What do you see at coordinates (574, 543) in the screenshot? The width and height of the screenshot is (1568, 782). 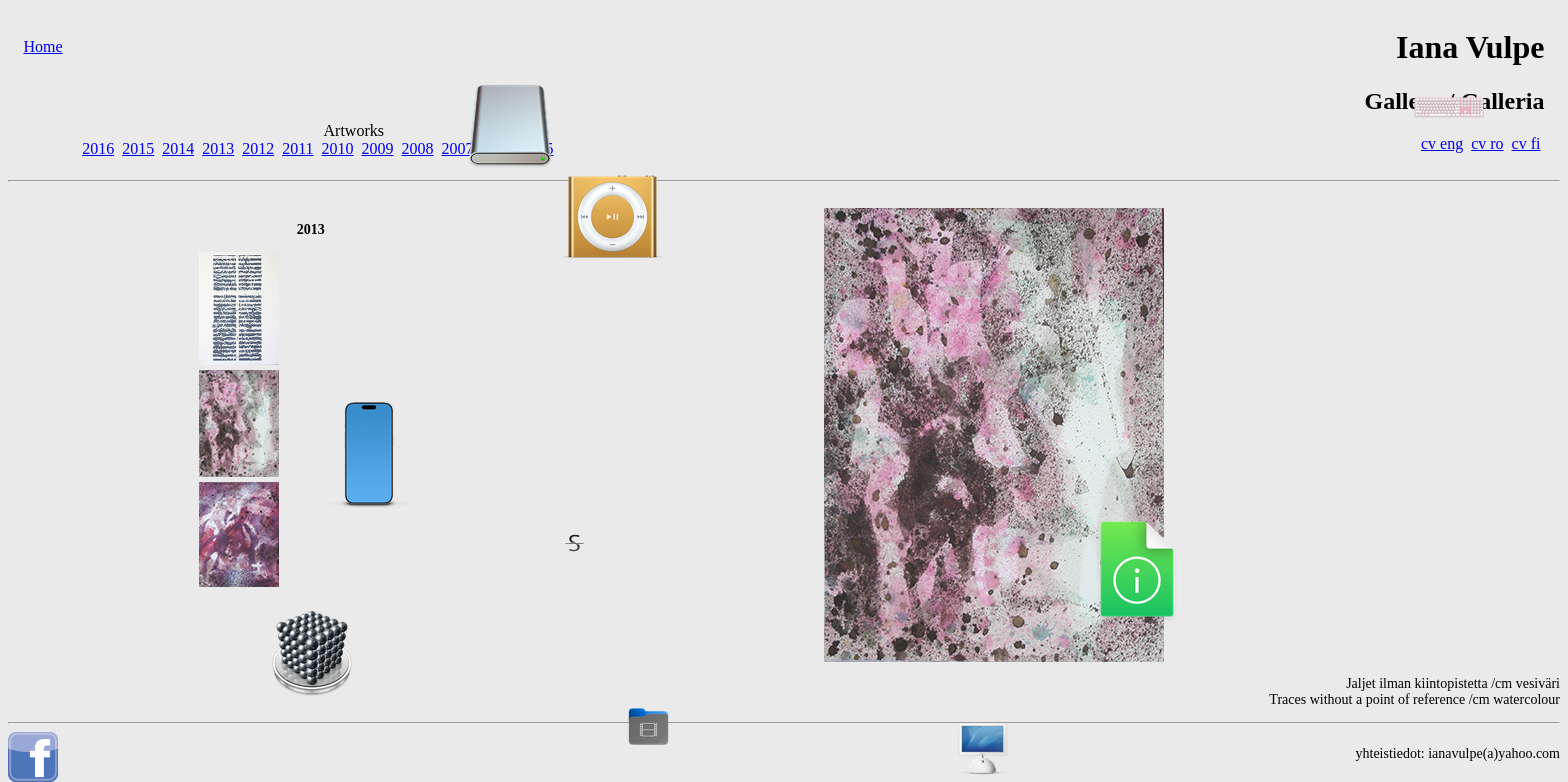 I see `apply strikethrough formatting to selected text` at bounding box center [574, 543].